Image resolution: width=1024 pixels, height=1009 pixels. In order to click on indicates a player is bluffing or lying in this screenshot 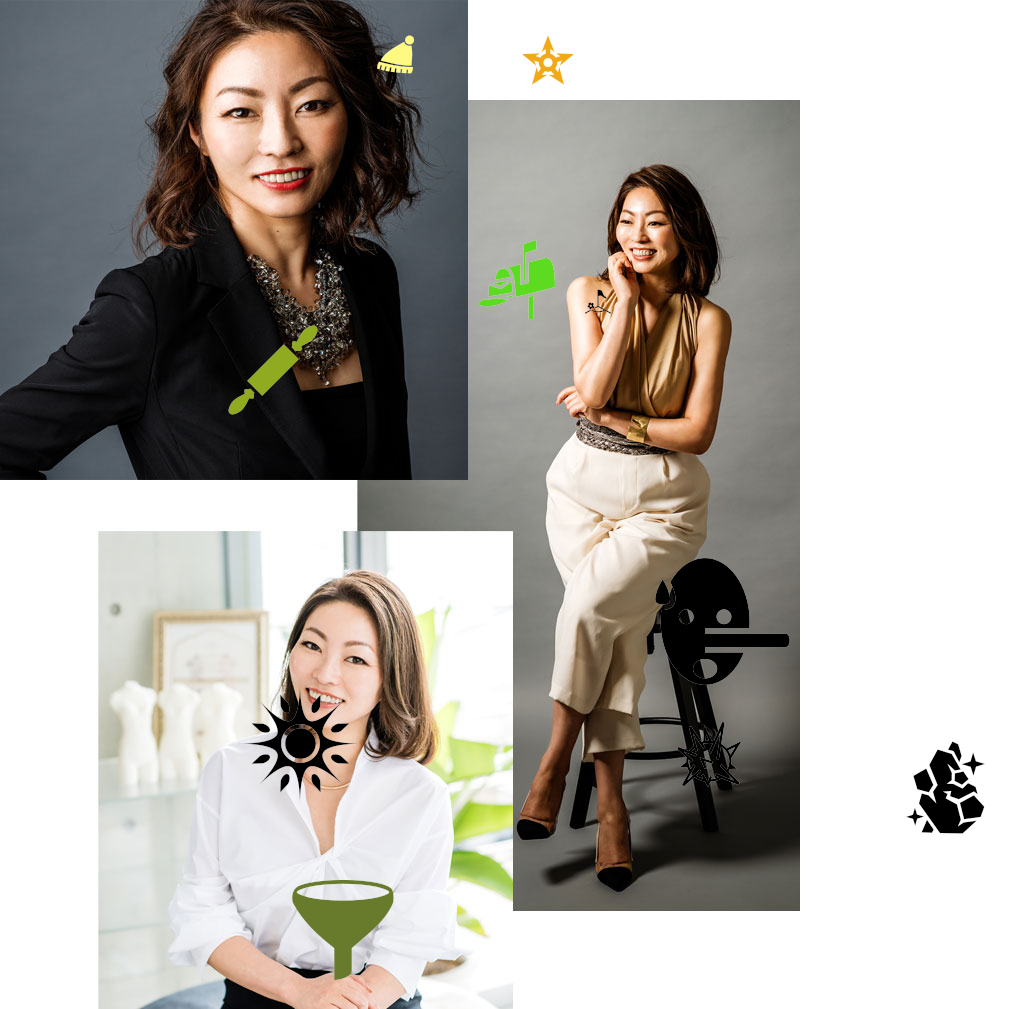, I will do `click(722, 621)`.